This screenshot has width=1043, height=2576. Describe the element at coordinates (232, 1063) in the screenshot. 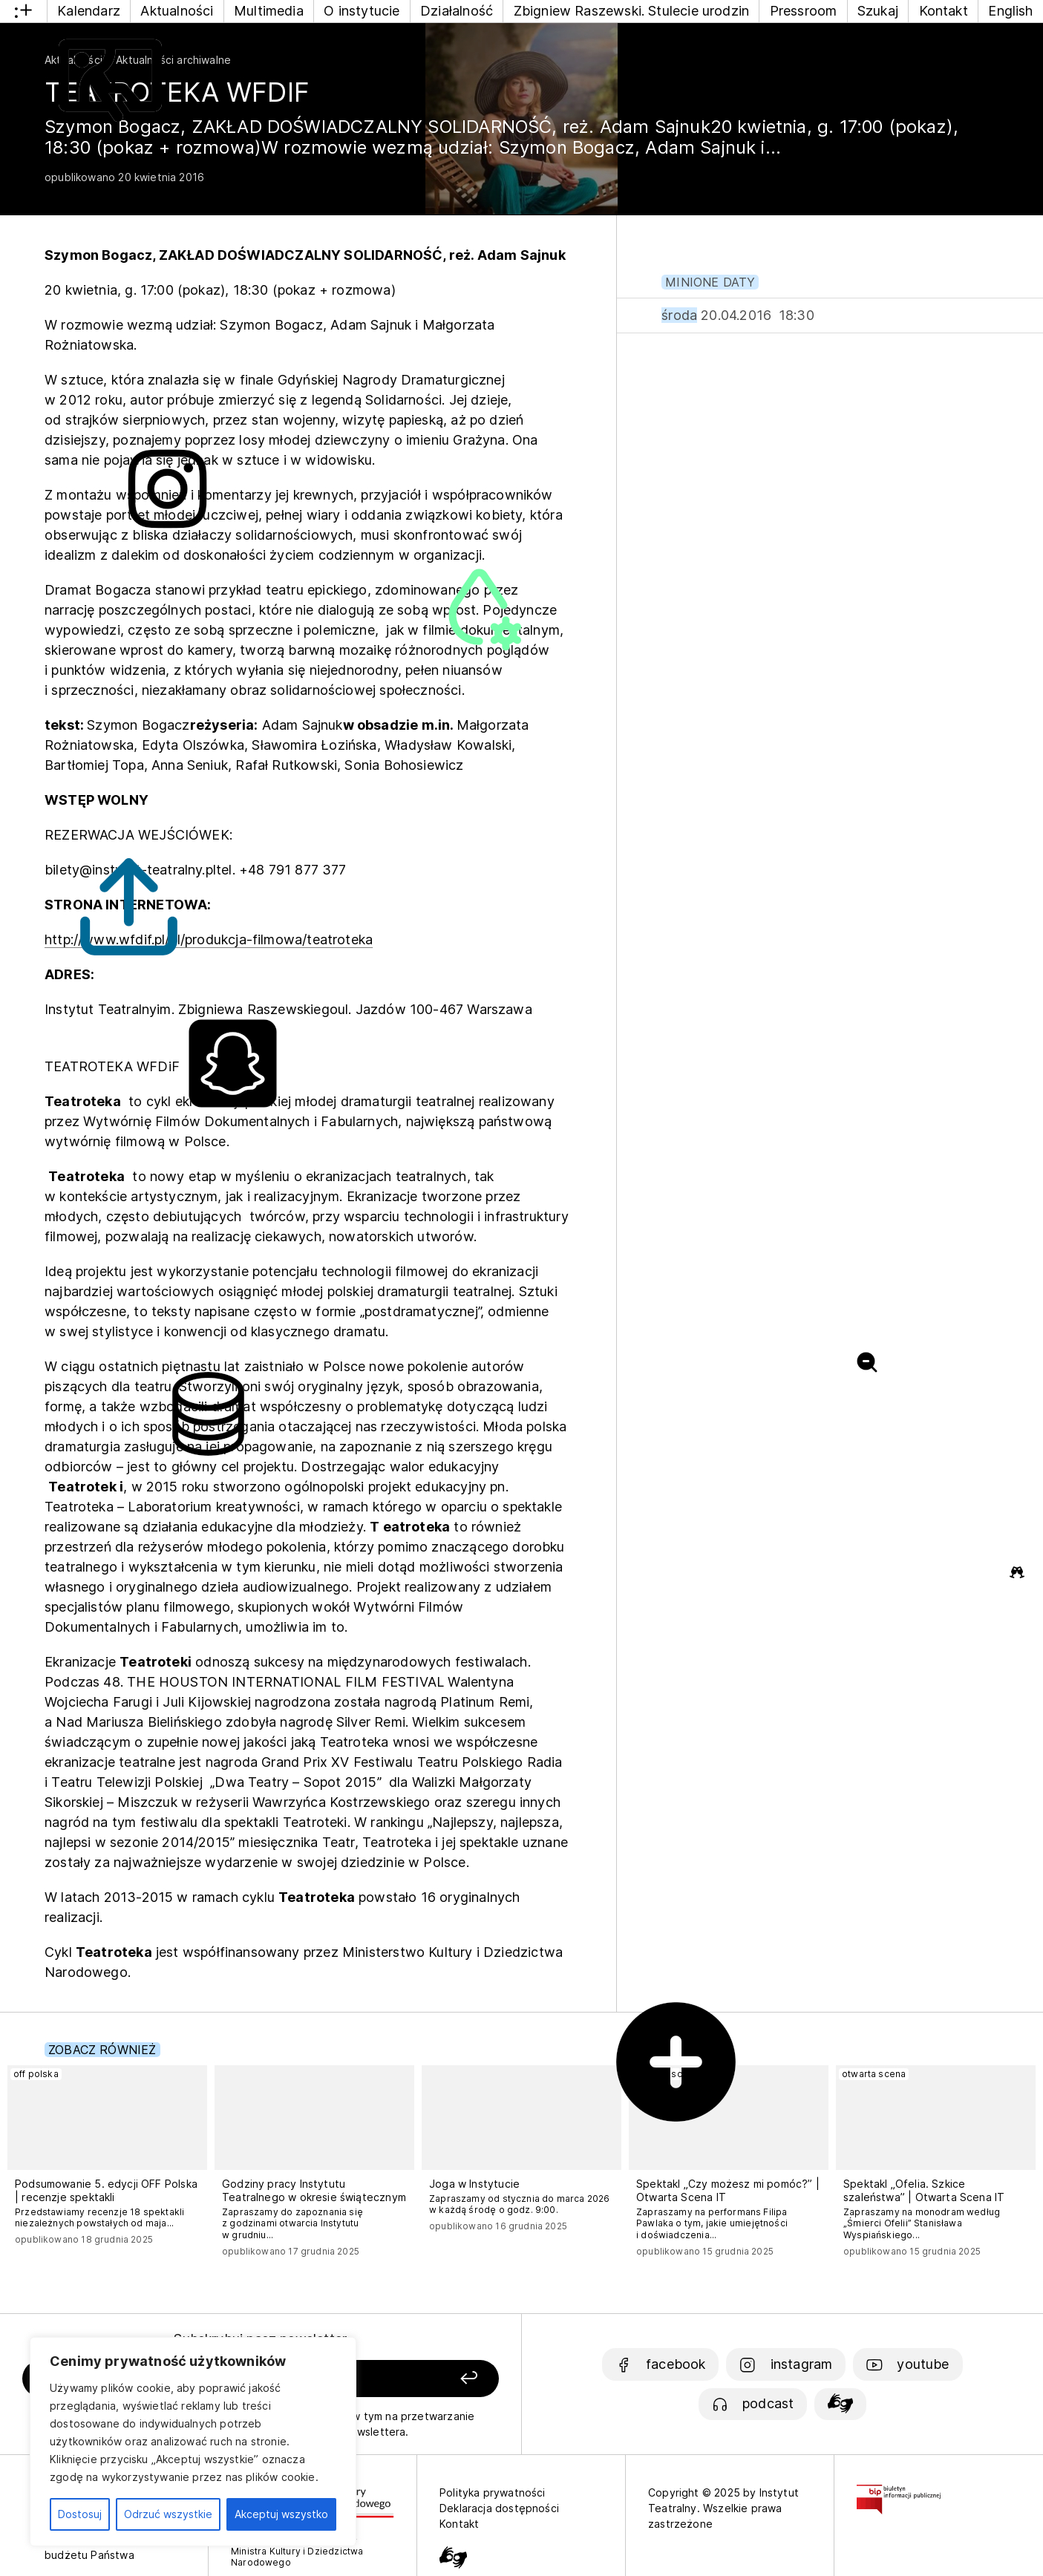

I see `open Snapchat app` at that location.